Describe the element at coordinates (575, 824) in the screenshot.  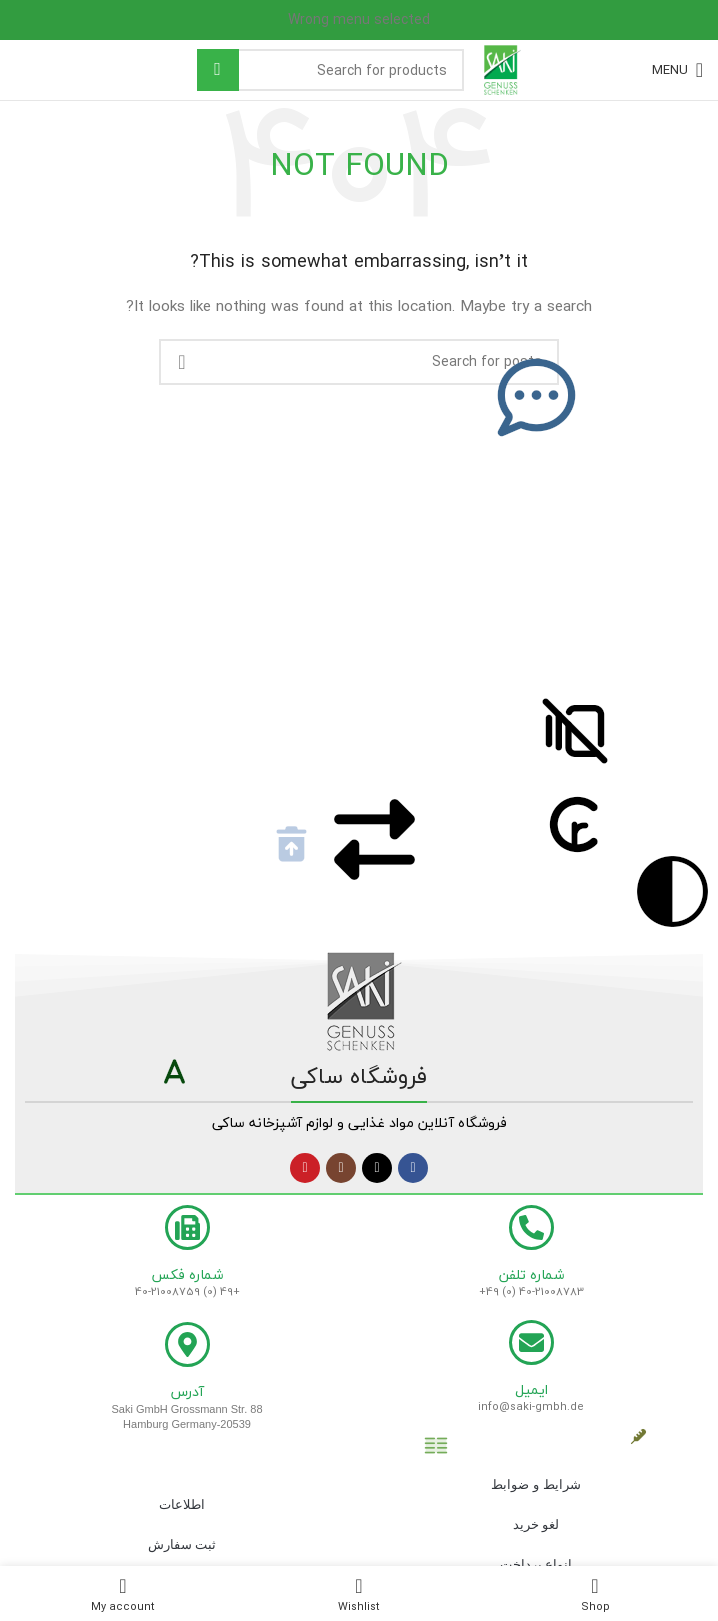
I see `indicates brazilian cruzeiro currency` at that location.